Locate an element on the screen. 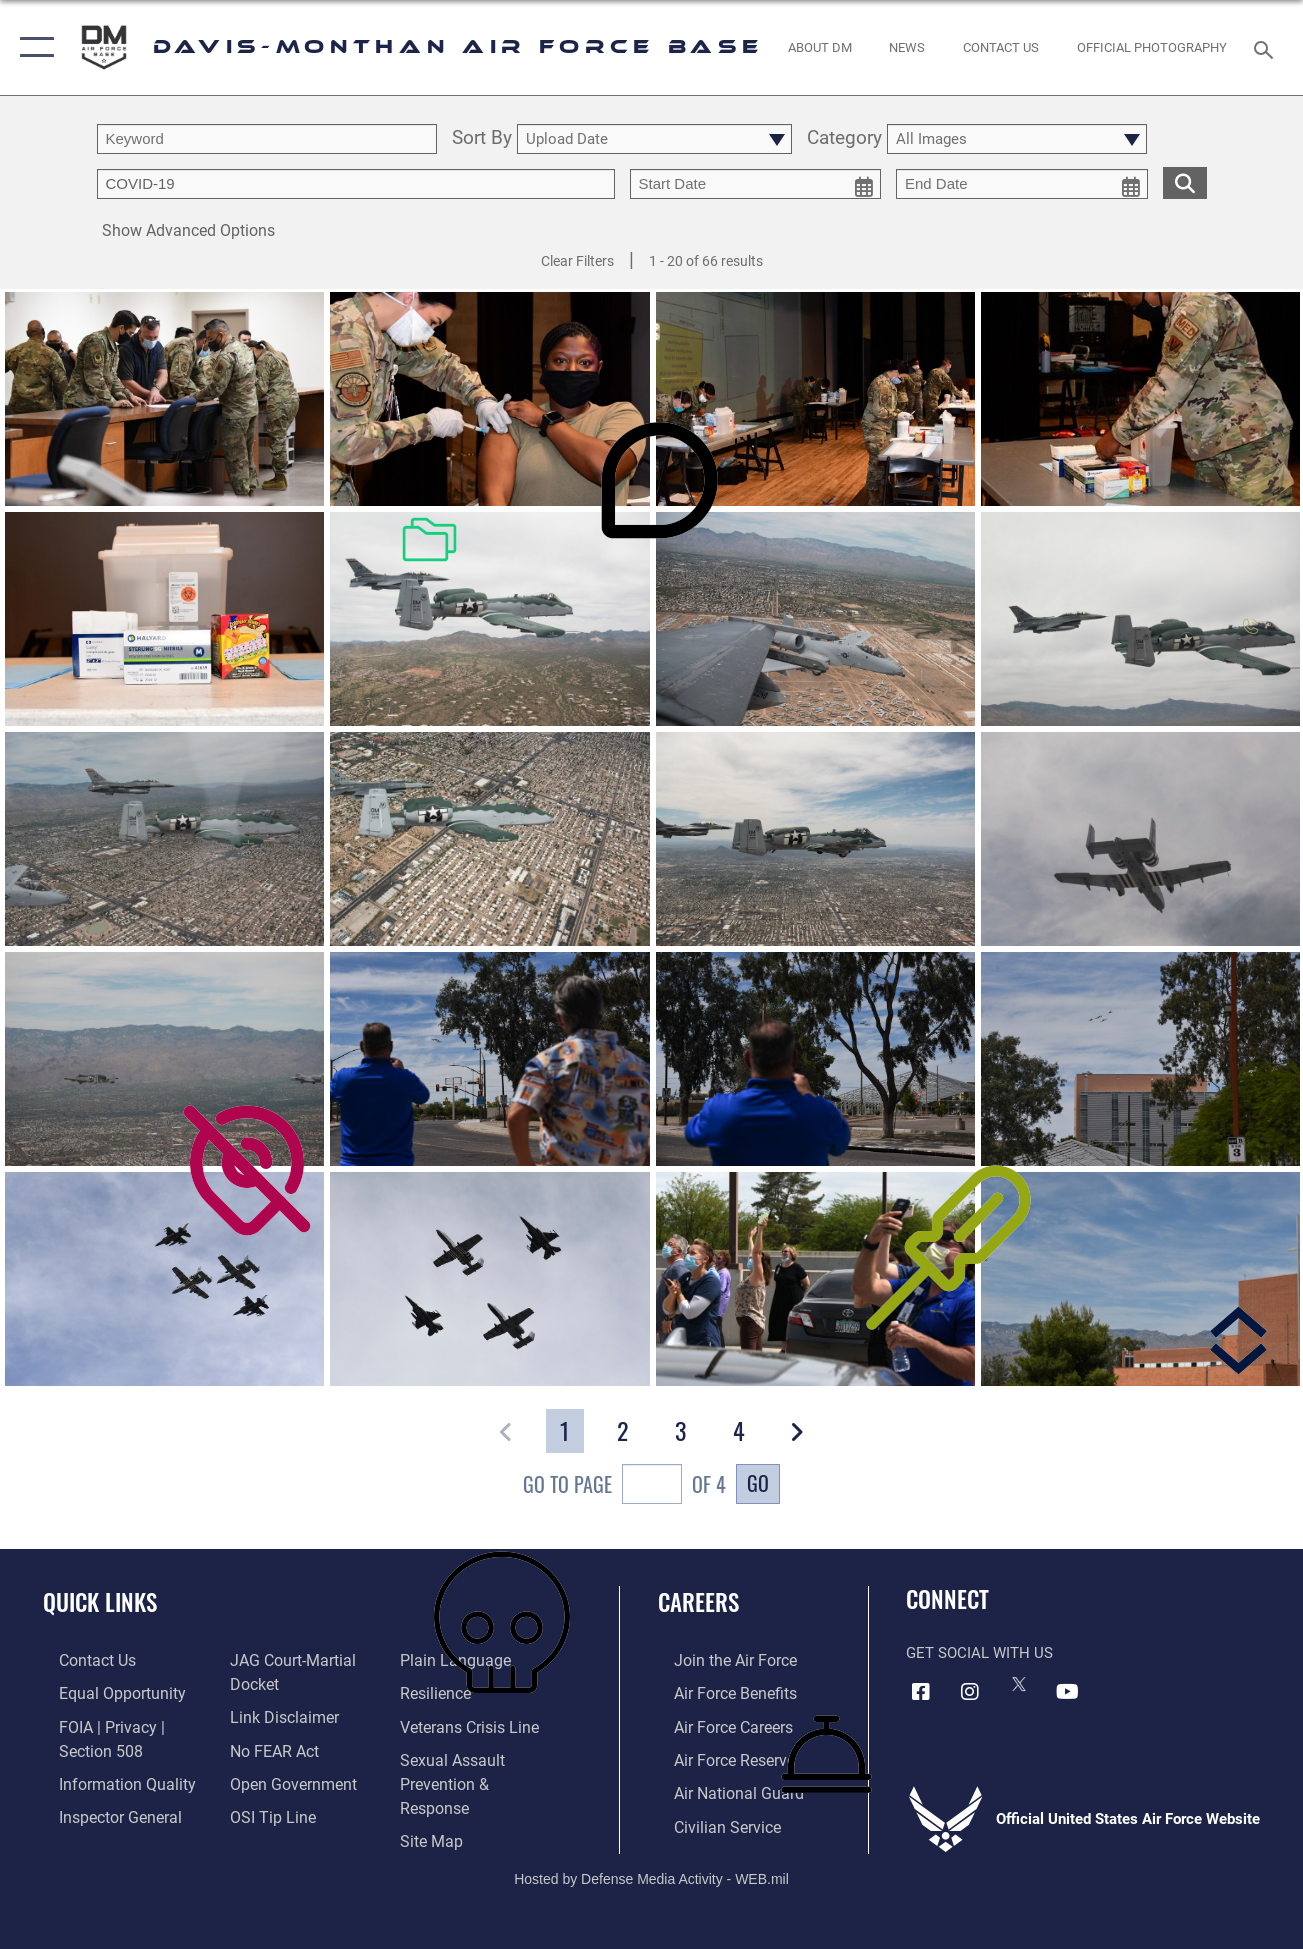 This screenshot has width=1303, height=1949. make a phone call is located at coordinates (1251, 626).